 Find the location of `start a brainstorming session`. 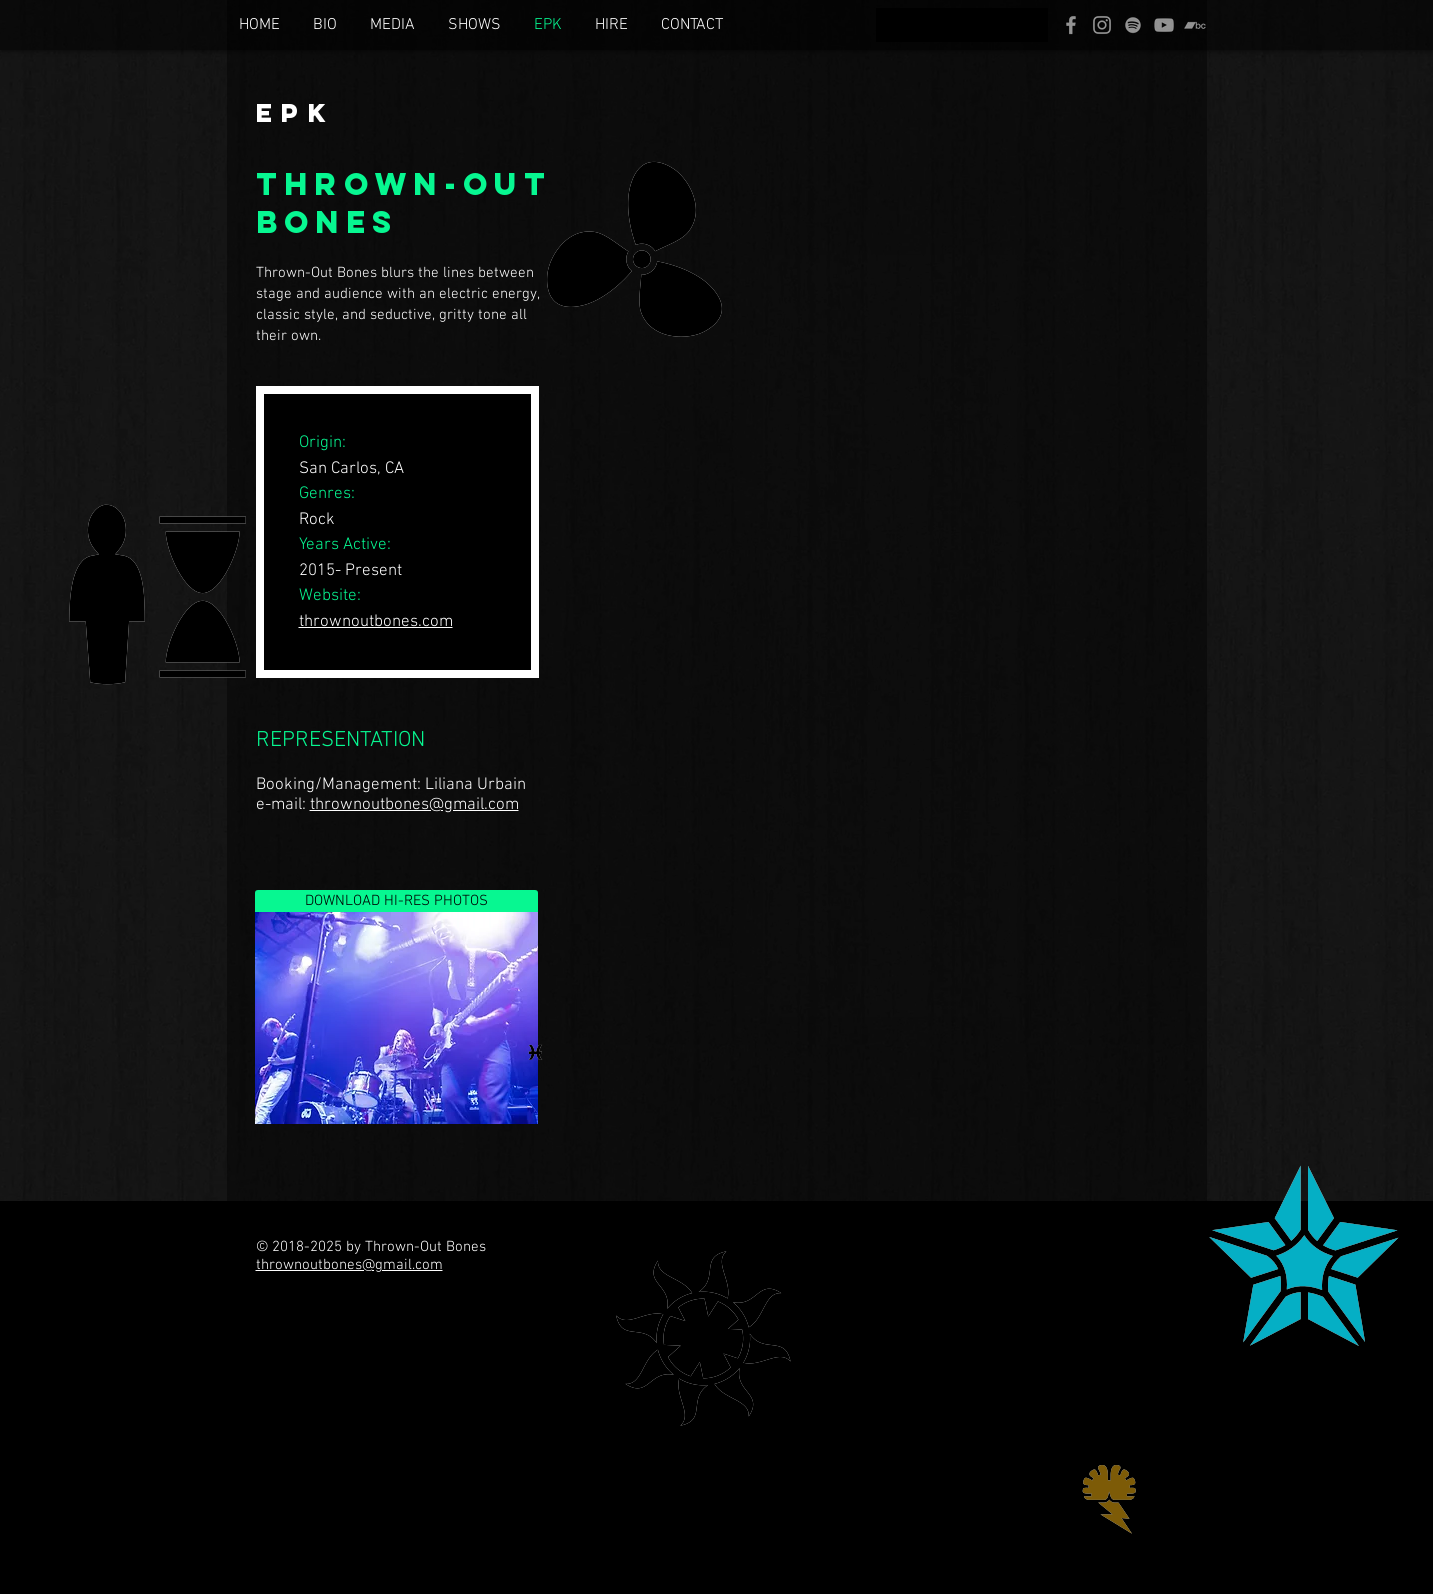

start a brainstorming session is located at coordinates (1109, 1499).